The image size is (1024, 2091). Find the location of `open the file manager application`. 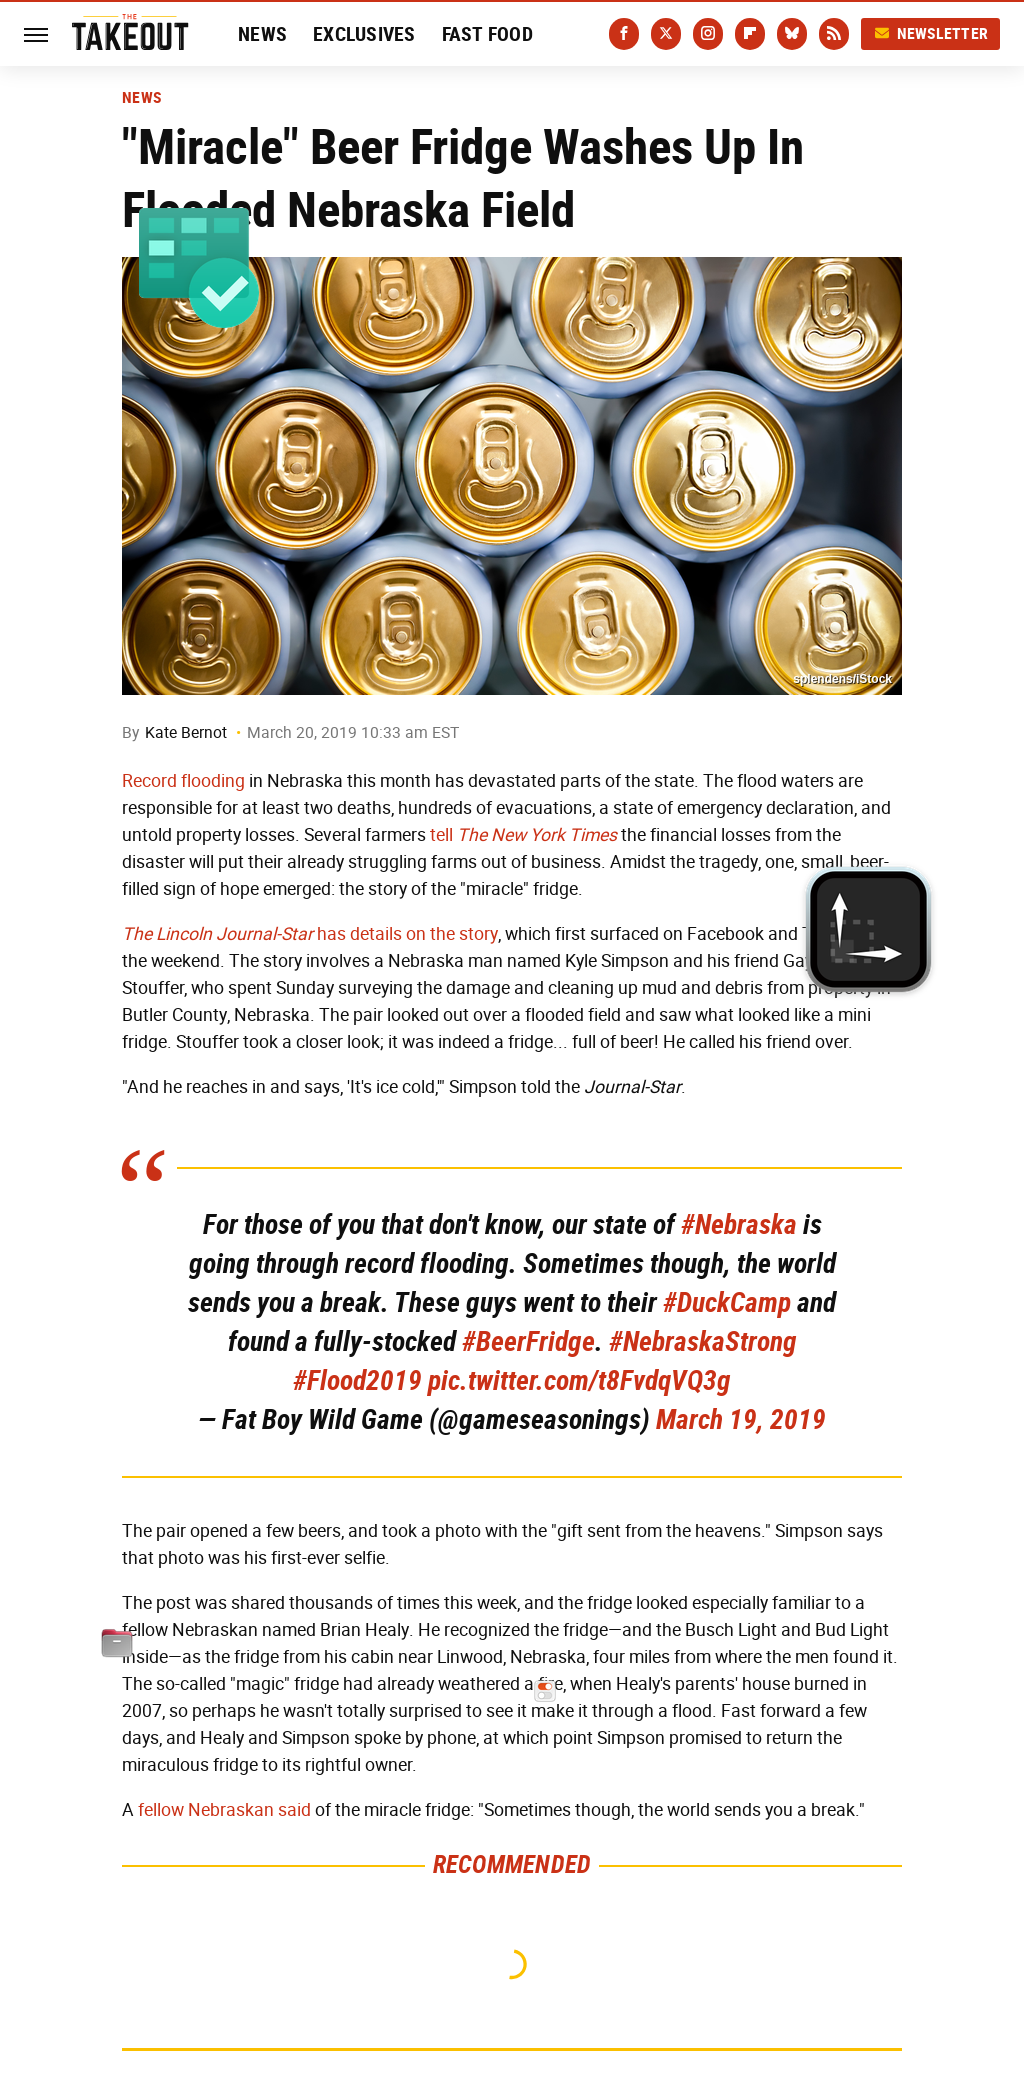

open the file manager application is located at coordinates (117, 1643).